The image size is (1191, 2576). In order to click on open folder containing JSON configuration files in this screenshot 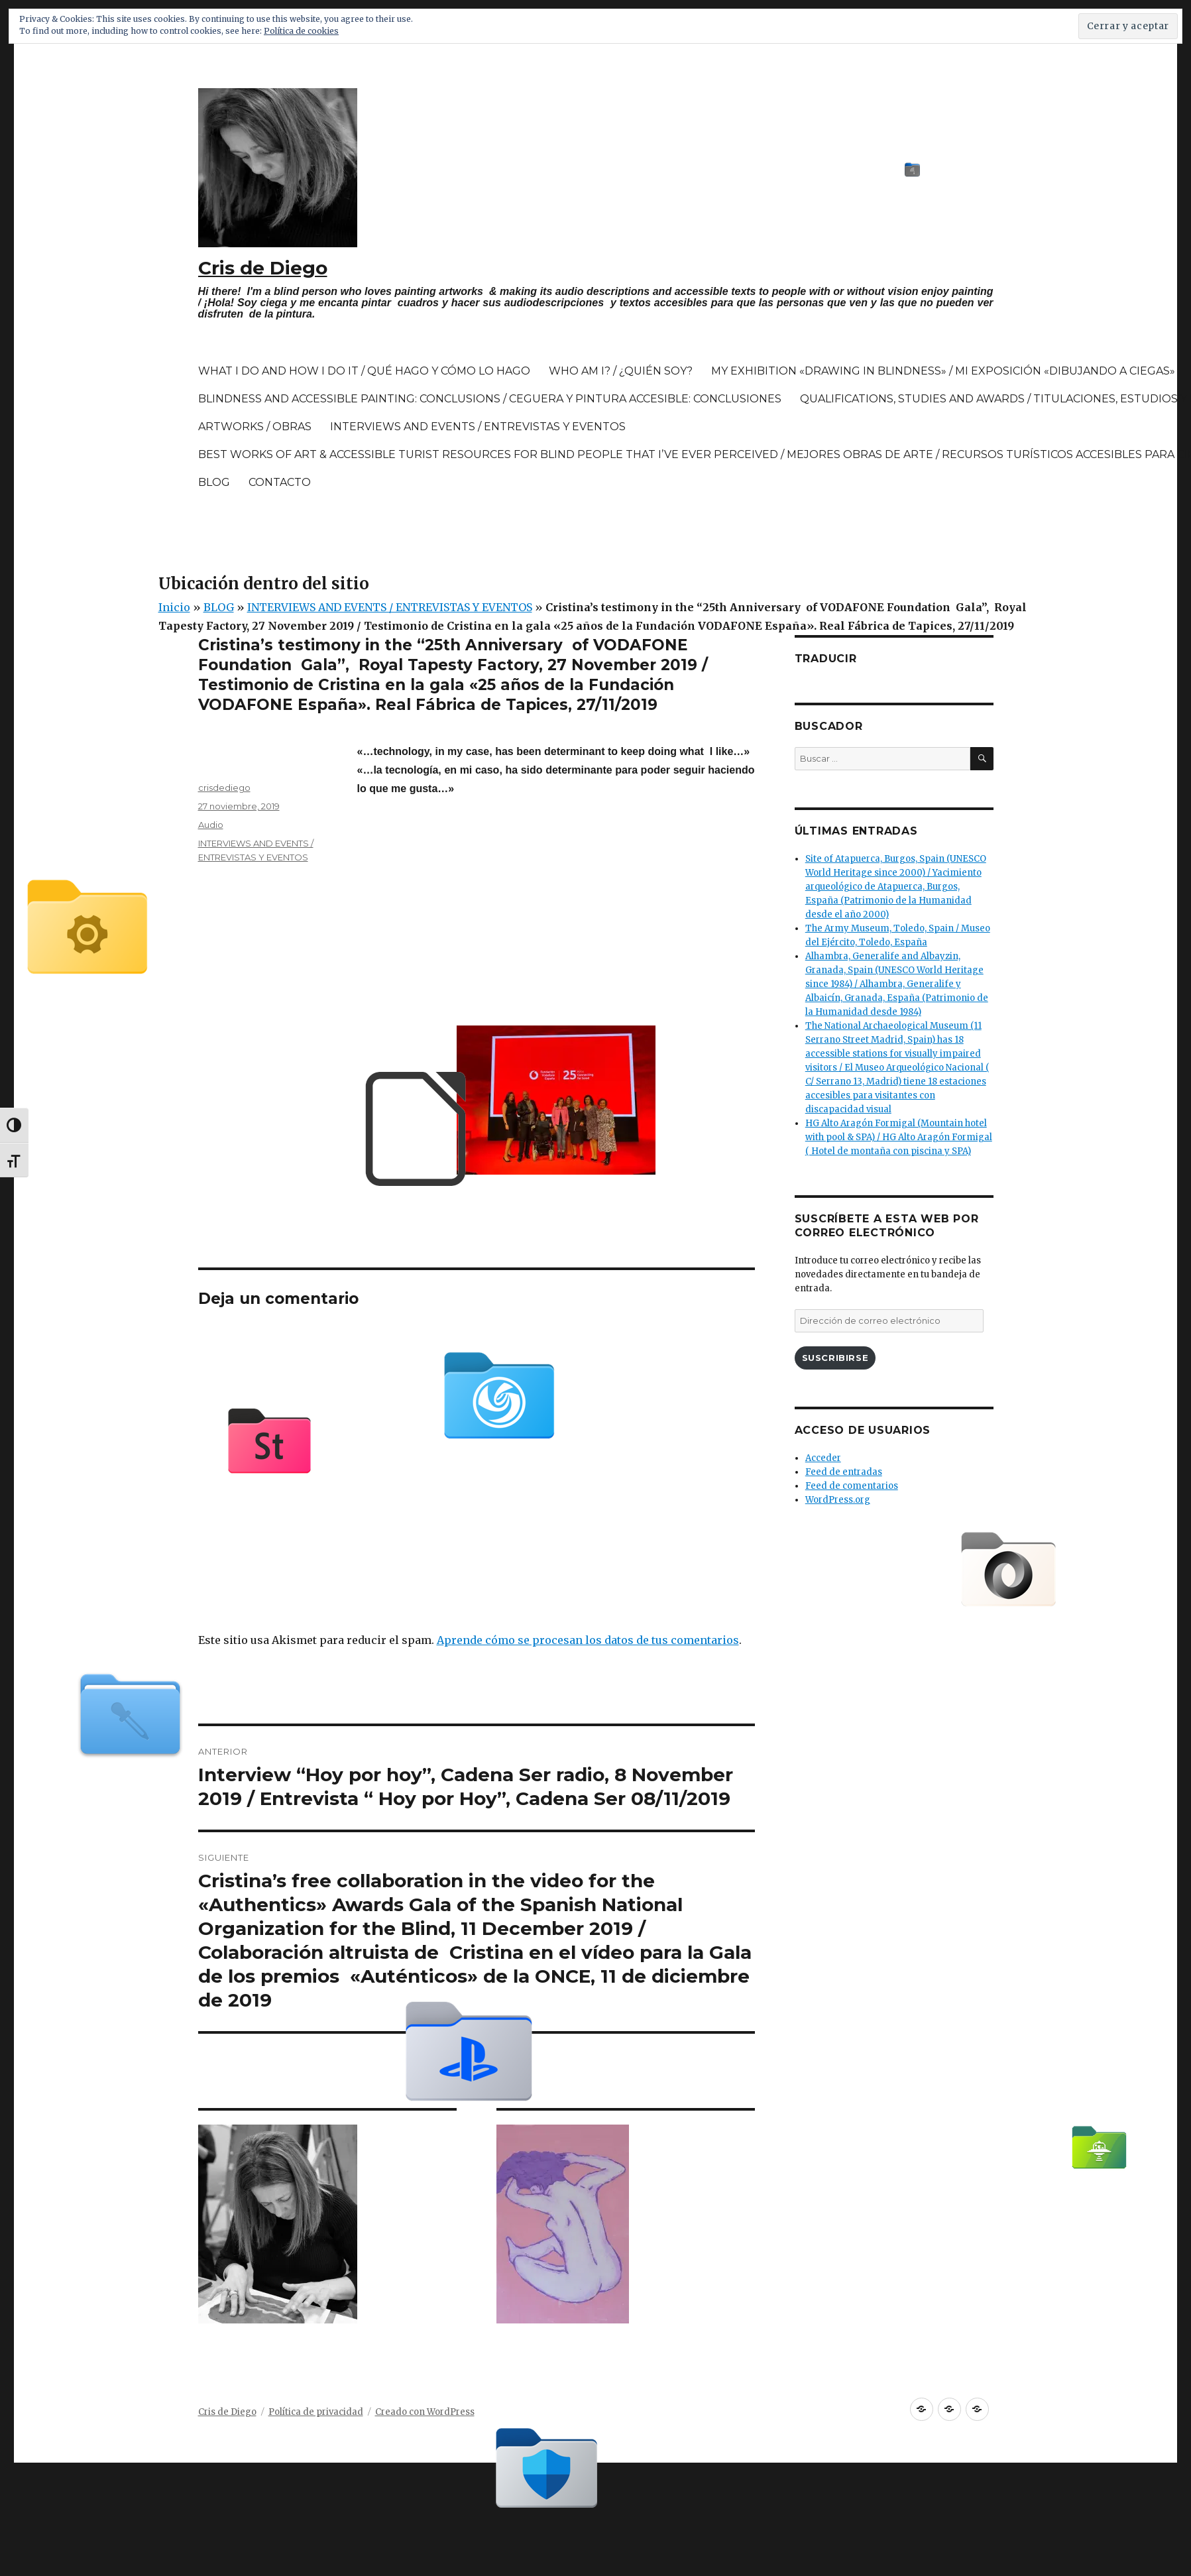, I will do `click(1008, 1572)`.